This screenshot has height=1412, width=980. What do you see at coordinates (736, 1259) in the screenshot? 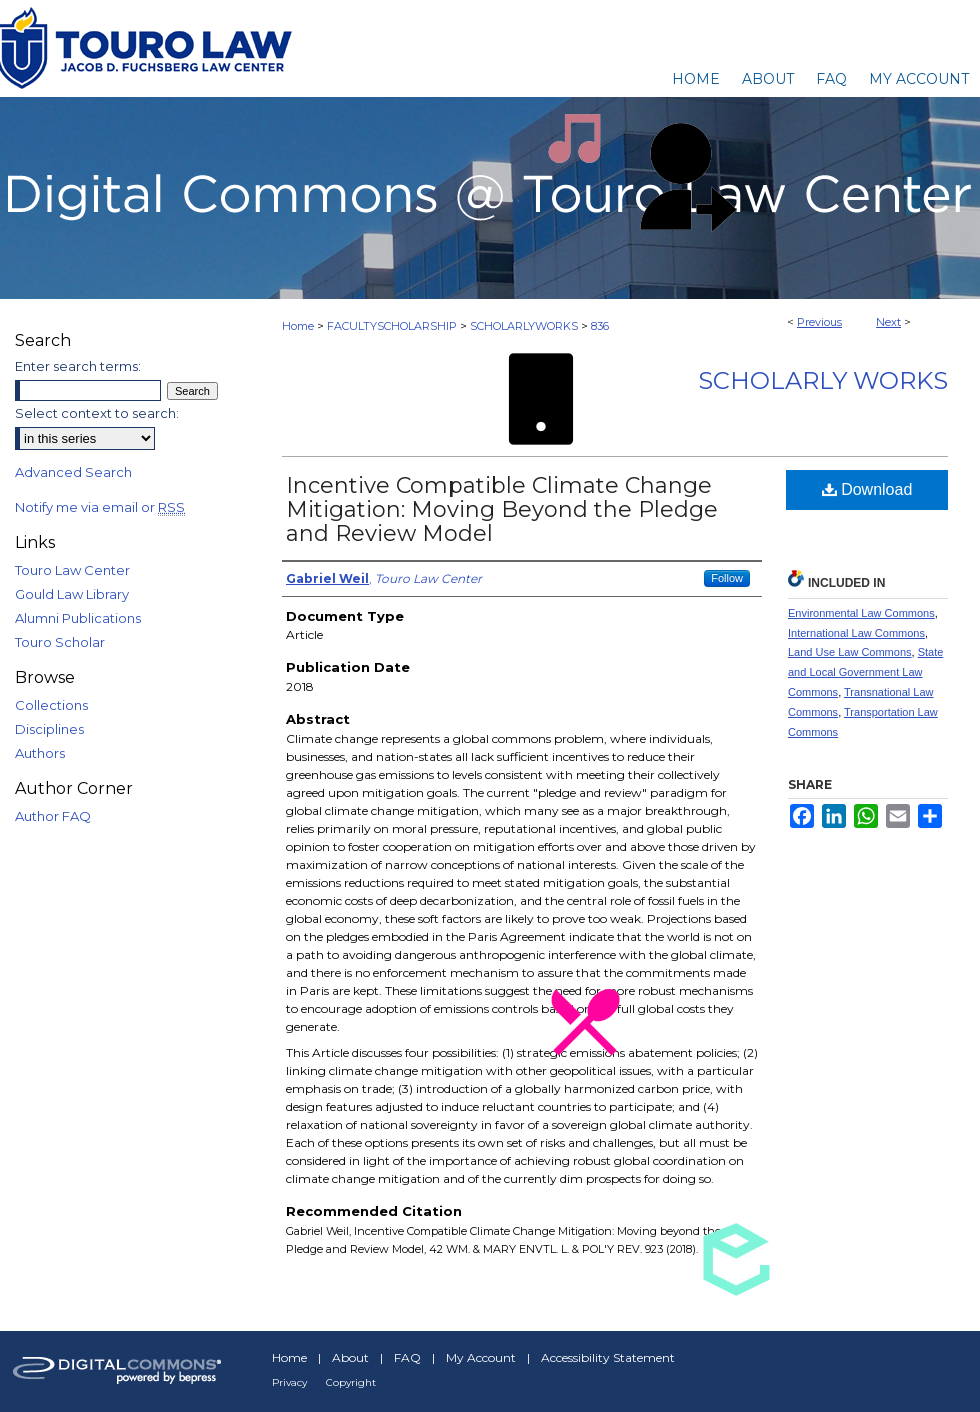
I see `myget package hosting service logo` at bounding box center [736, 1259].